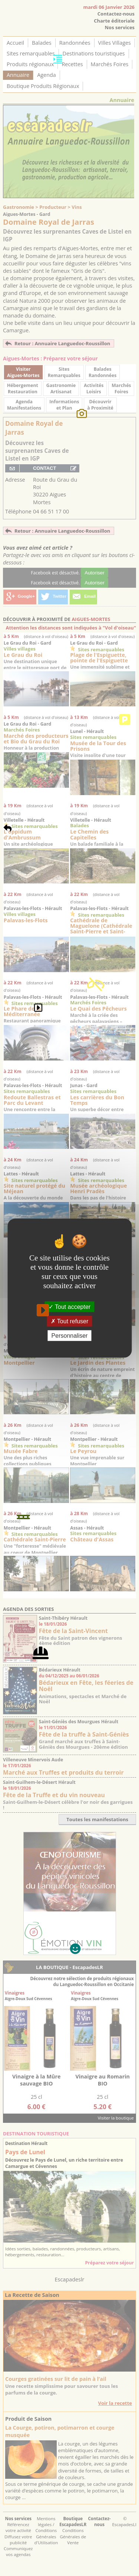  What do you see at coordinates (43, 1310) in the screenshot?
I see `play media or start video` at bounding box center [43, 1310].